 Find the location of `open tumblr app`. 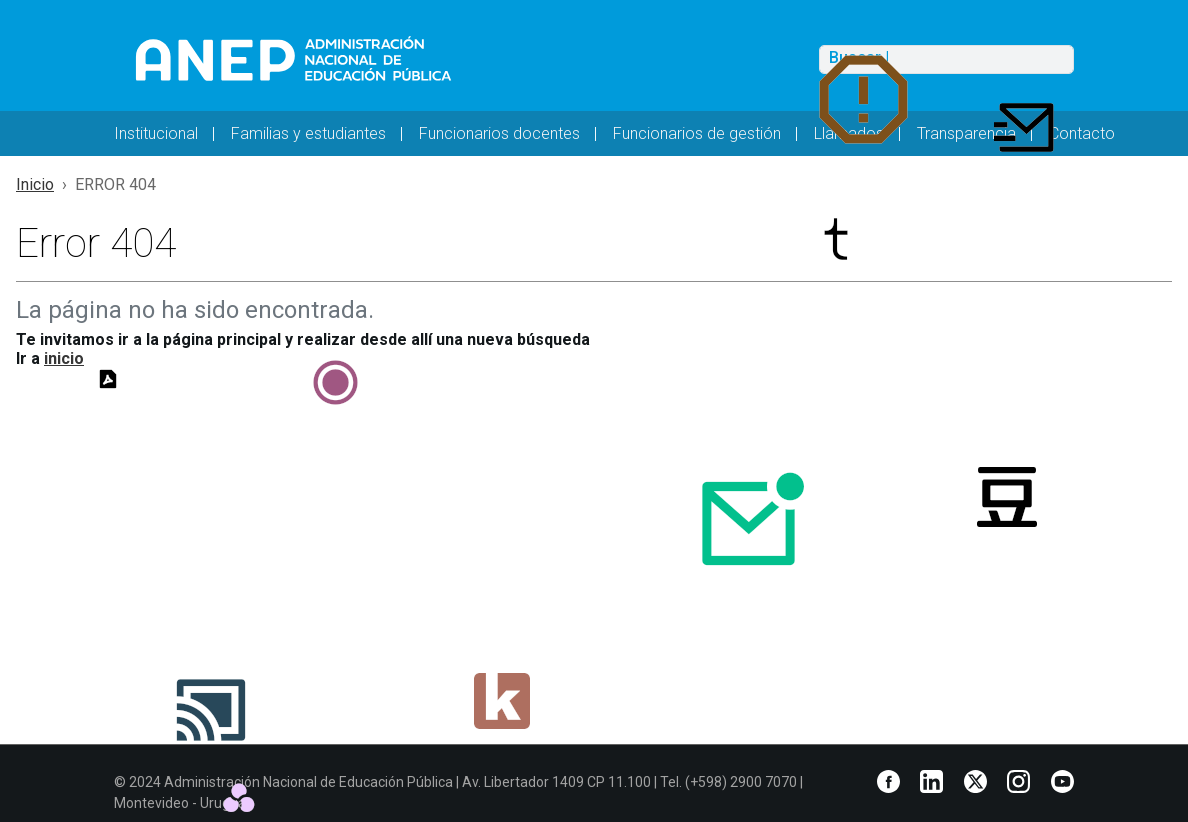

open tumblr app is located at coordinates (835, 239).